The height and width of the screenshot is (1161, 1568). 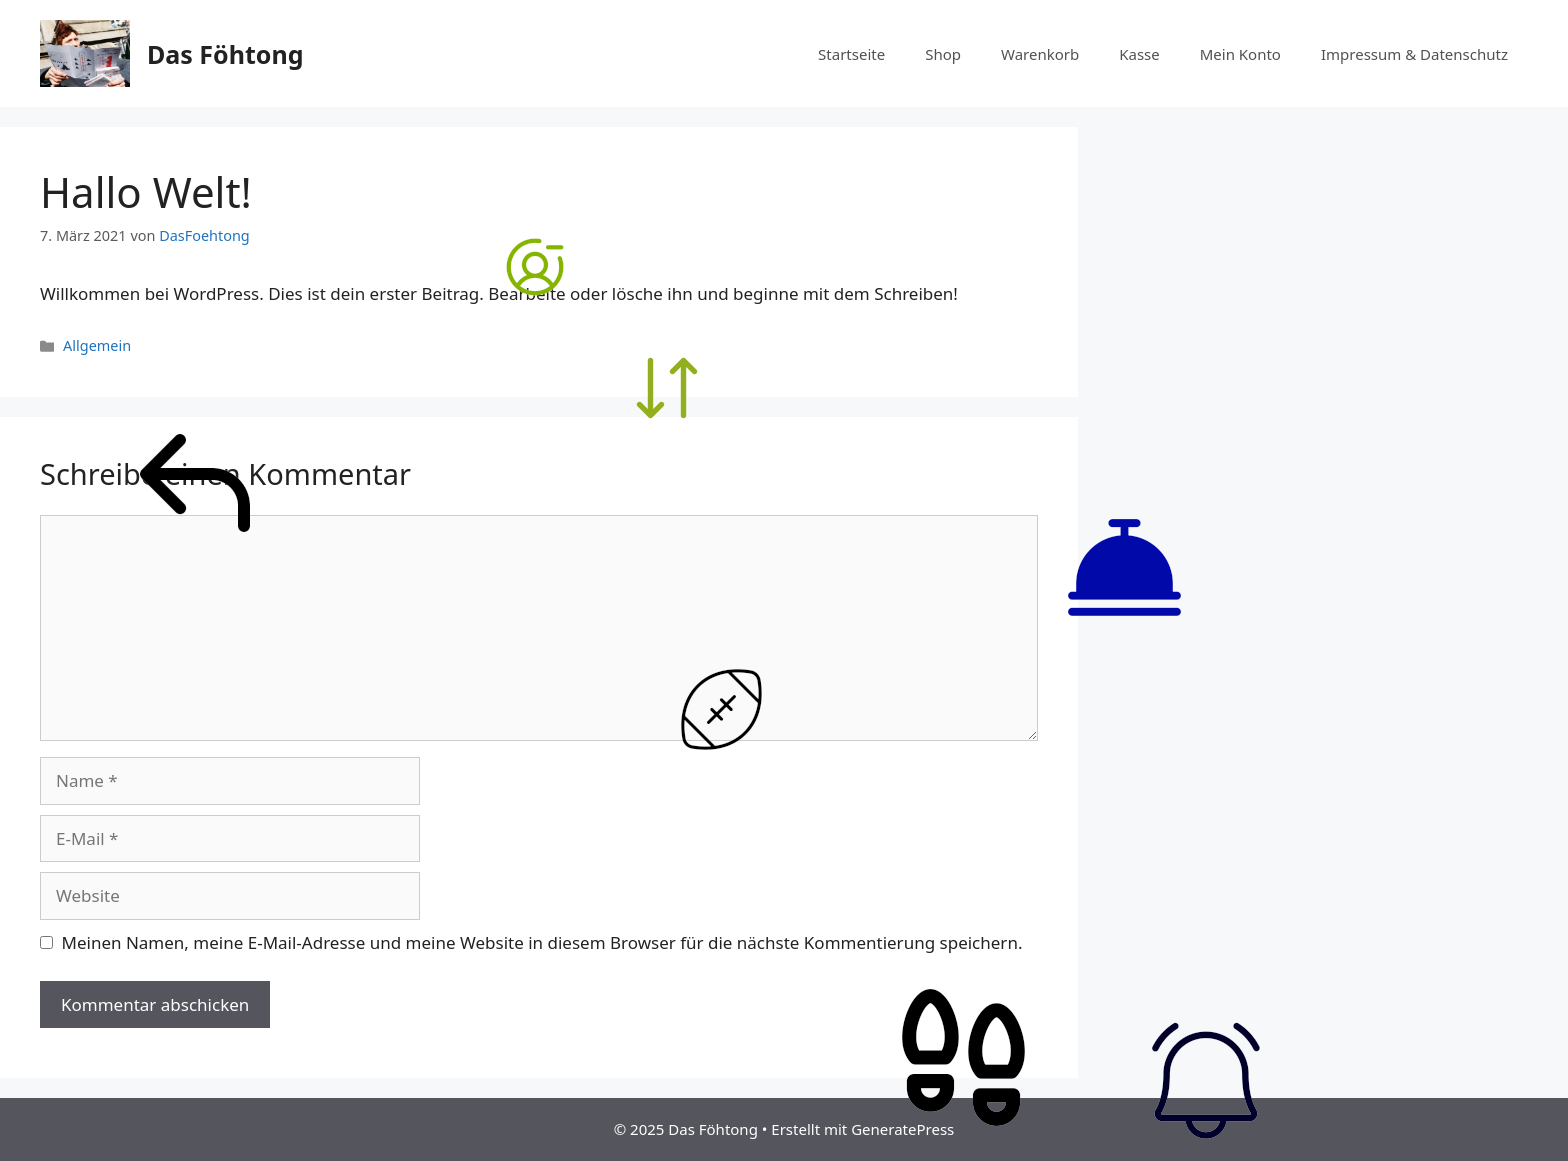 What do you see at coordinates (721, 709) in the screenshot?
I see `access sports scores and updates` at bounding box center [721, 709].